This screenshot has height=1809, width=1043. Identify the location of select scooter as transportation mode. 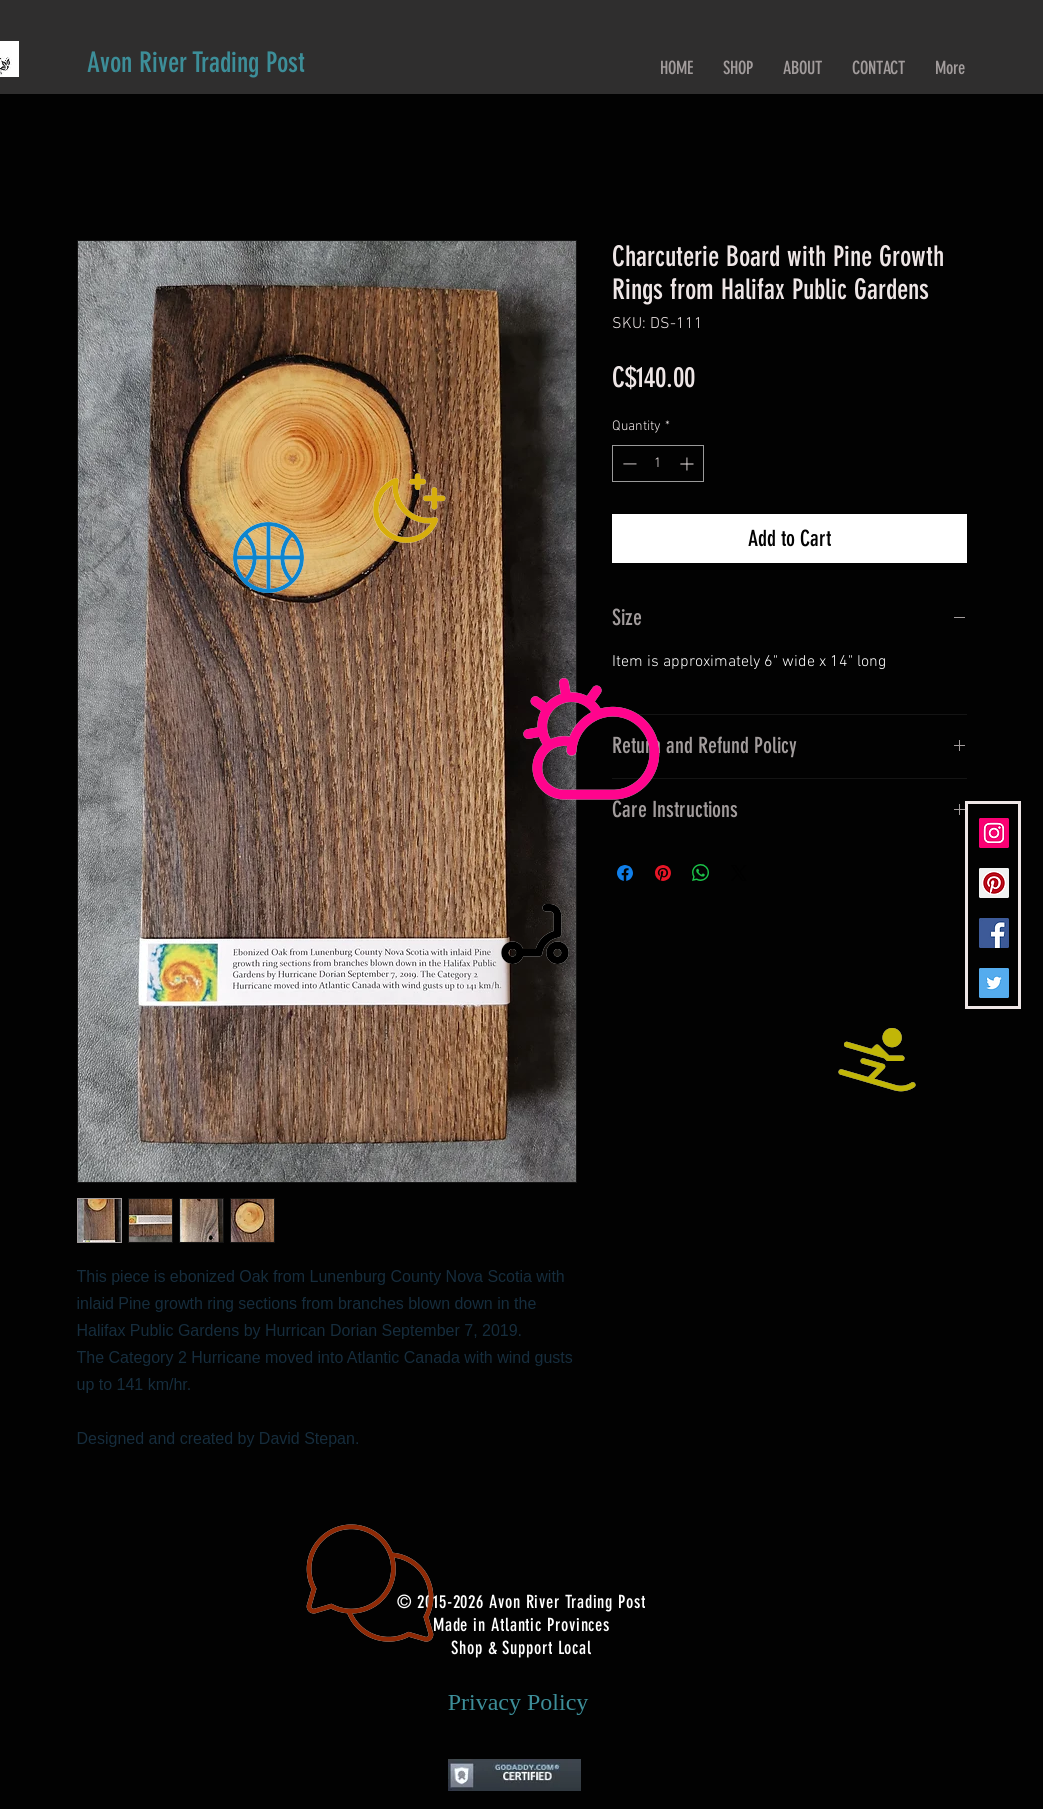
(535, 934).